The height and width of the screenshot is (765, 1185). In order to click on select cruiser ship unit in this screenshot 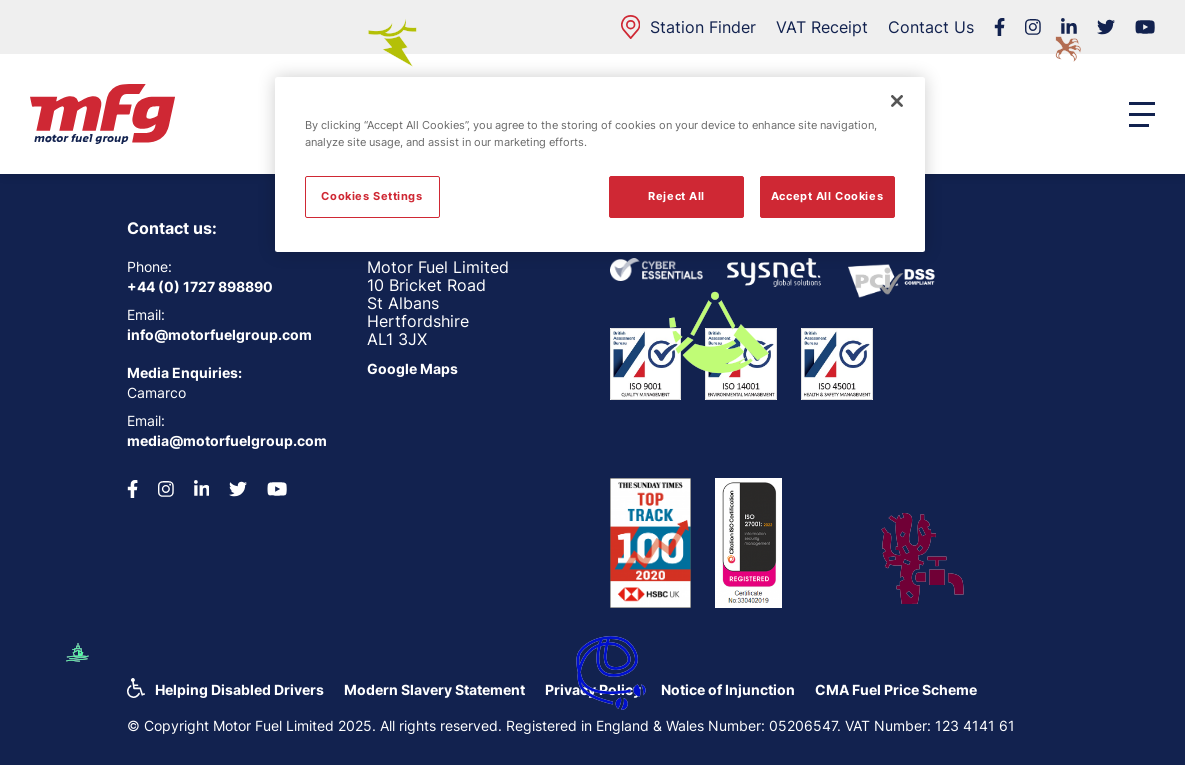, I will do `click(78, 652)`.